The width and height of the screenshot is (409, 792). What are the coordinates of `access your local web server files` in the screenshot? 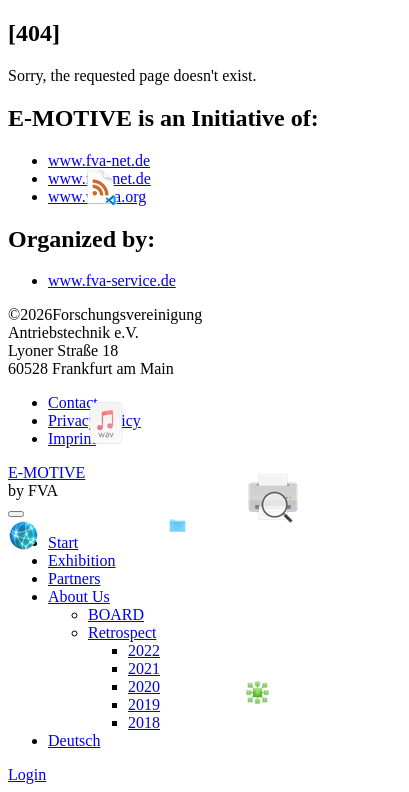 It's located at (177, 525).